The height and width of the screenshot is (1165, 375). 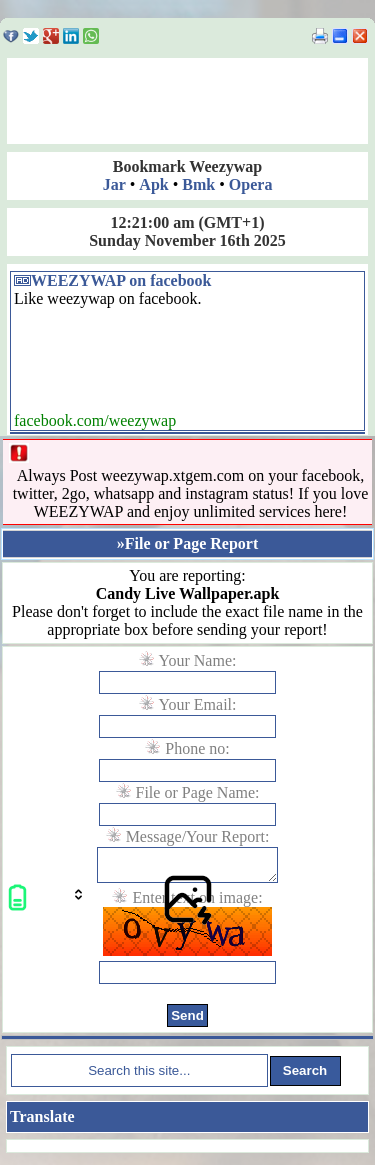 What do you see at coordinates (78, 894) in the screenshot?
I see `expand or collapse a section` at bounding box center [78, 894].